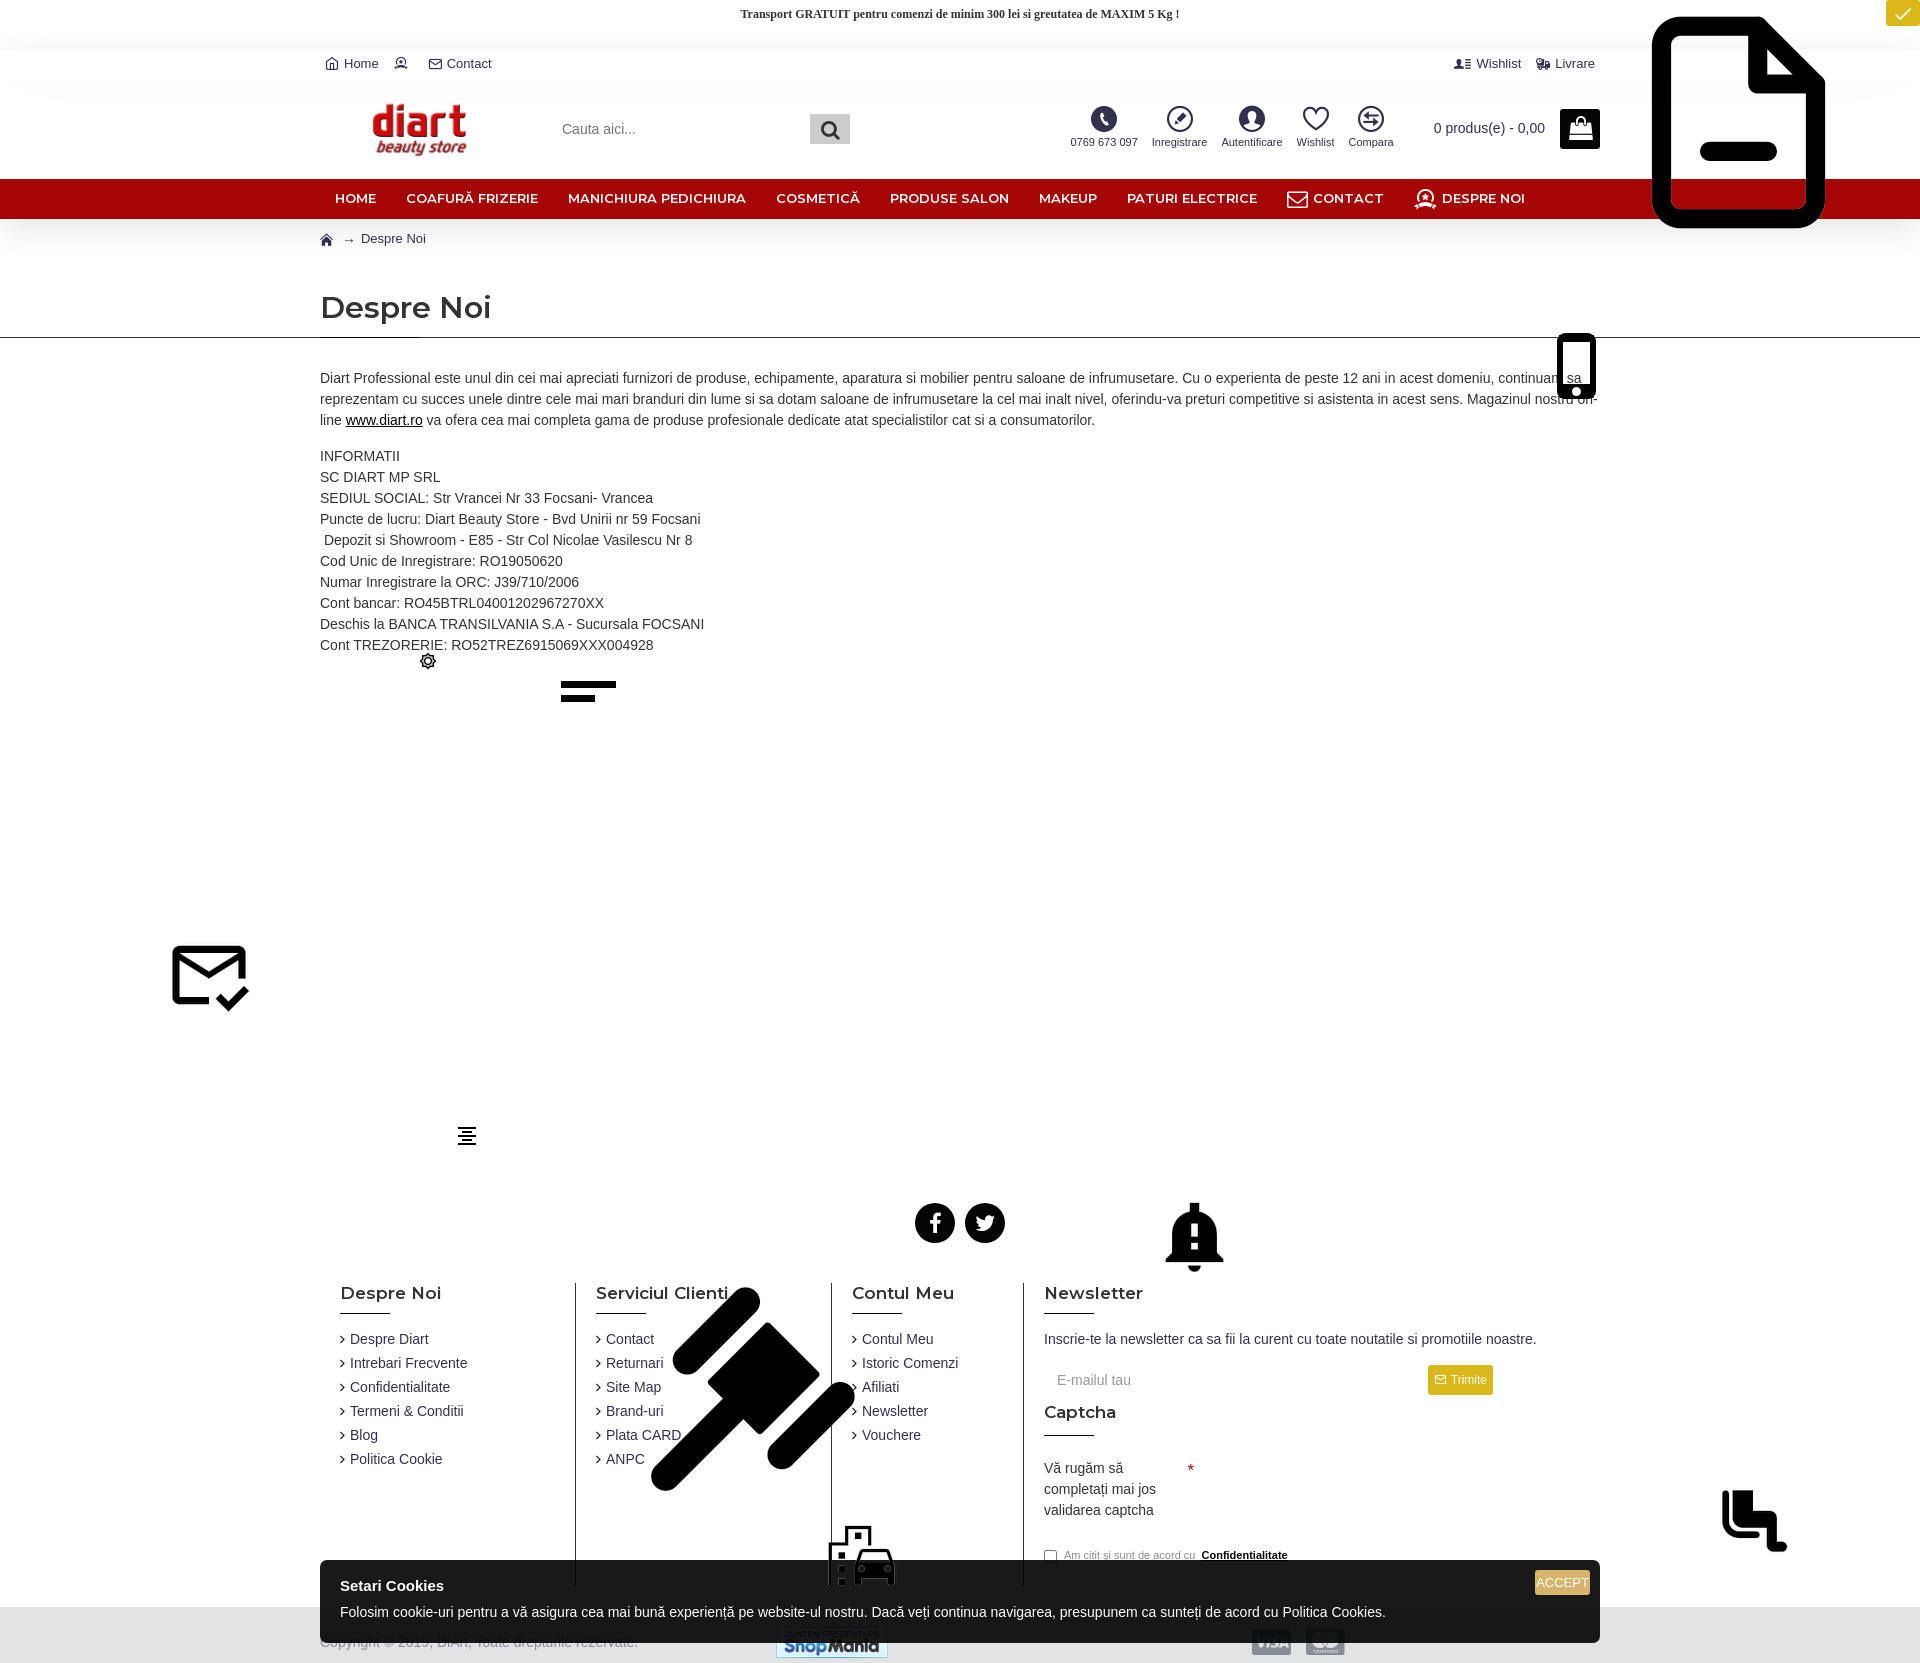  What do you see at coordinates (1578, 366) in the screenshot?
I see `indicates mobile device or smartphone` at bounding box center [1578, 366].